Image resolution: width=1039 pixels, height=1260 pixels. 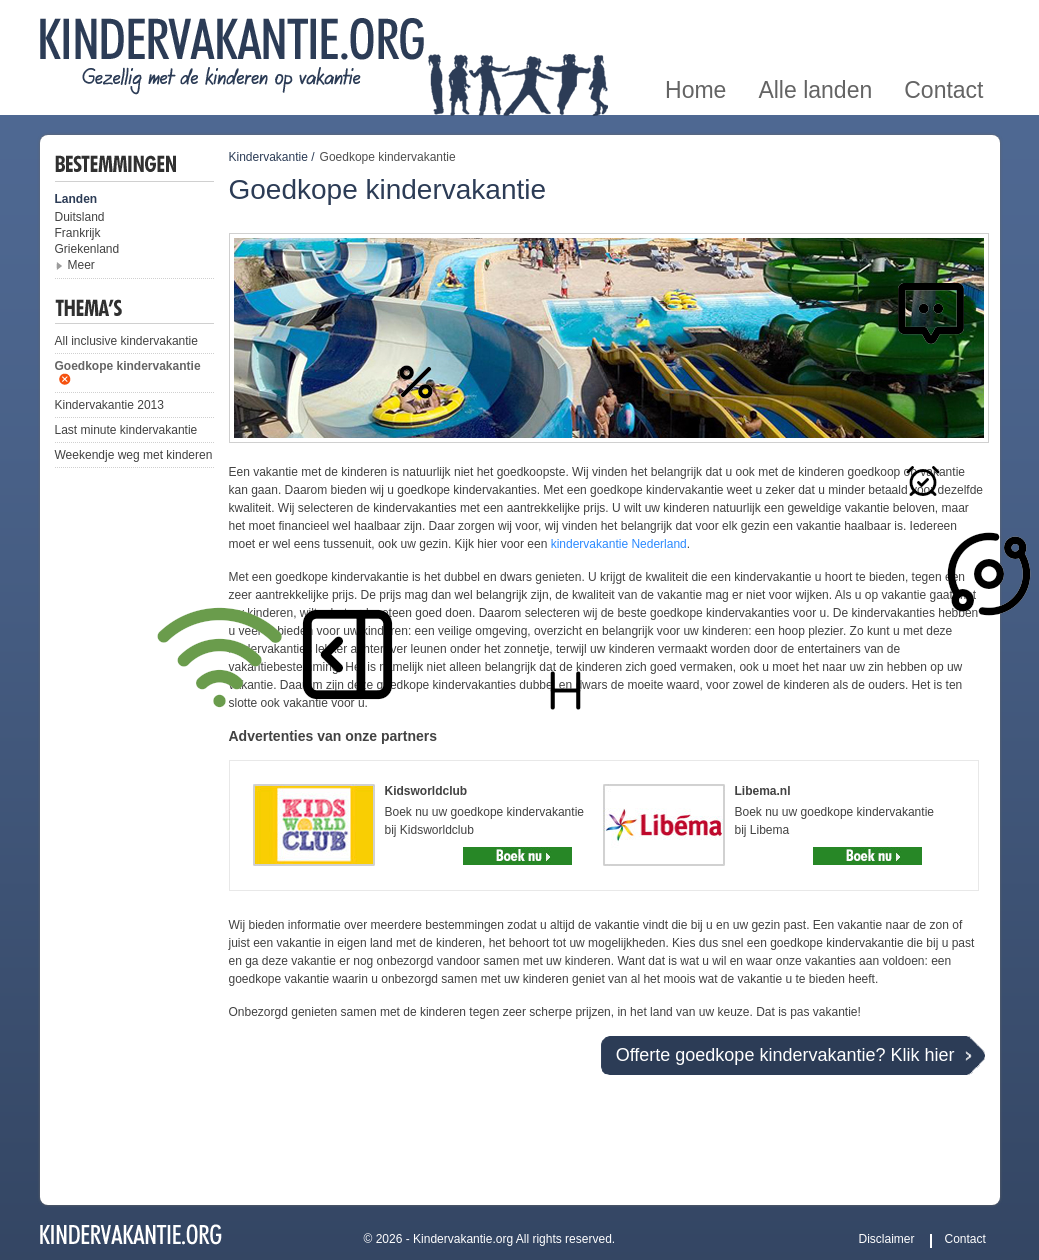 I want to click on view orbital or satellite tracking, so click(x=989, y=574).